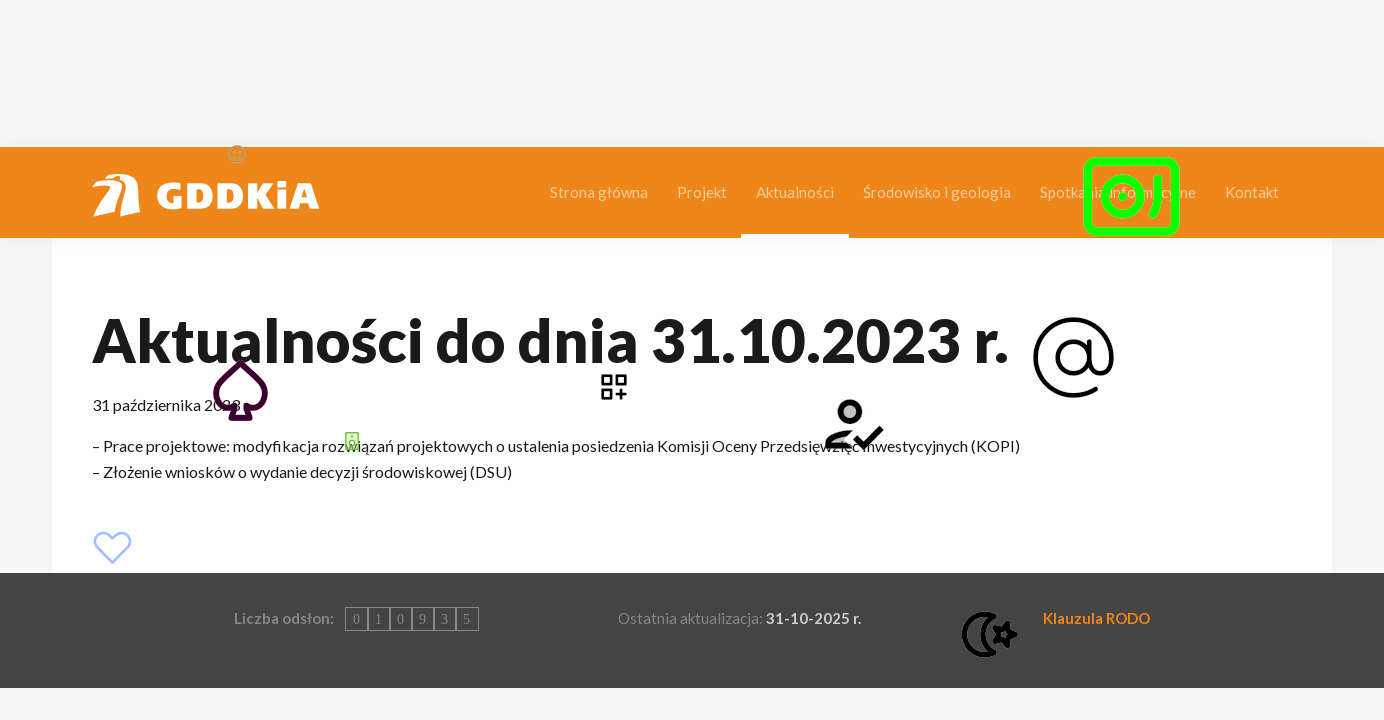 The height and width of the screenshot is (720, 1384). I want to click on add to favorites, so click(112, 546).